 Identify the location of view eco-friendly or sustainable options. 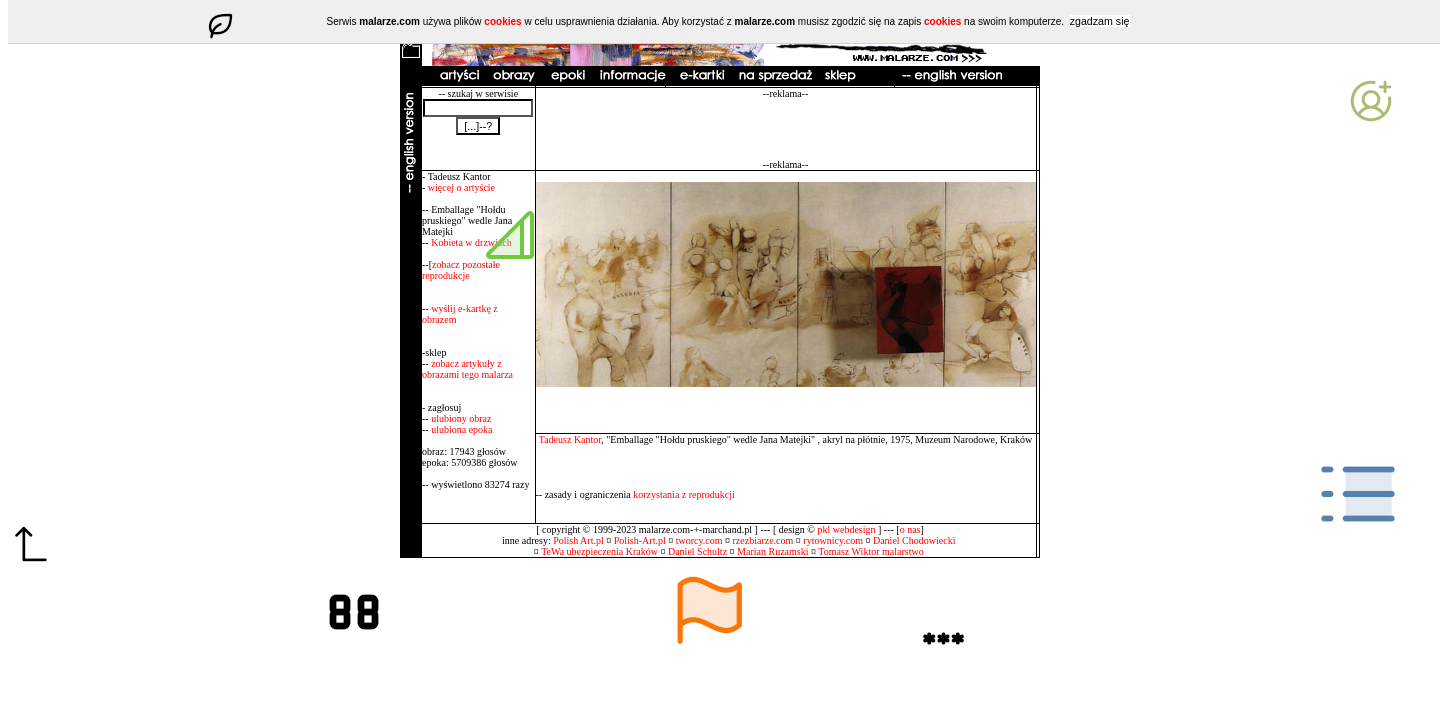
(220, 25).